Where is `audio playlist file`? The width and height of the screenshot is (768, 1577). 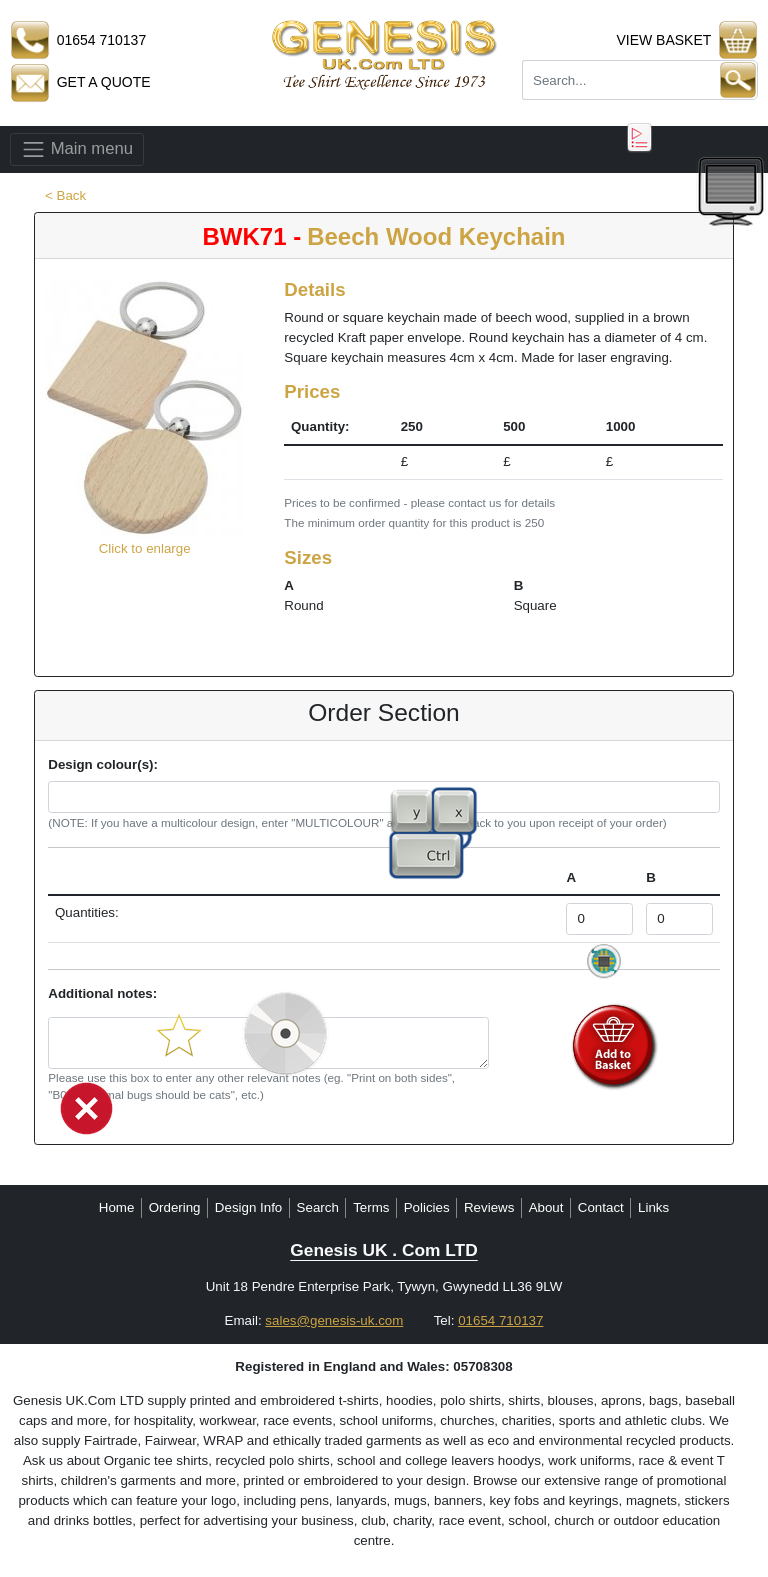 audio playlist file is located at coordinates (639, 137).